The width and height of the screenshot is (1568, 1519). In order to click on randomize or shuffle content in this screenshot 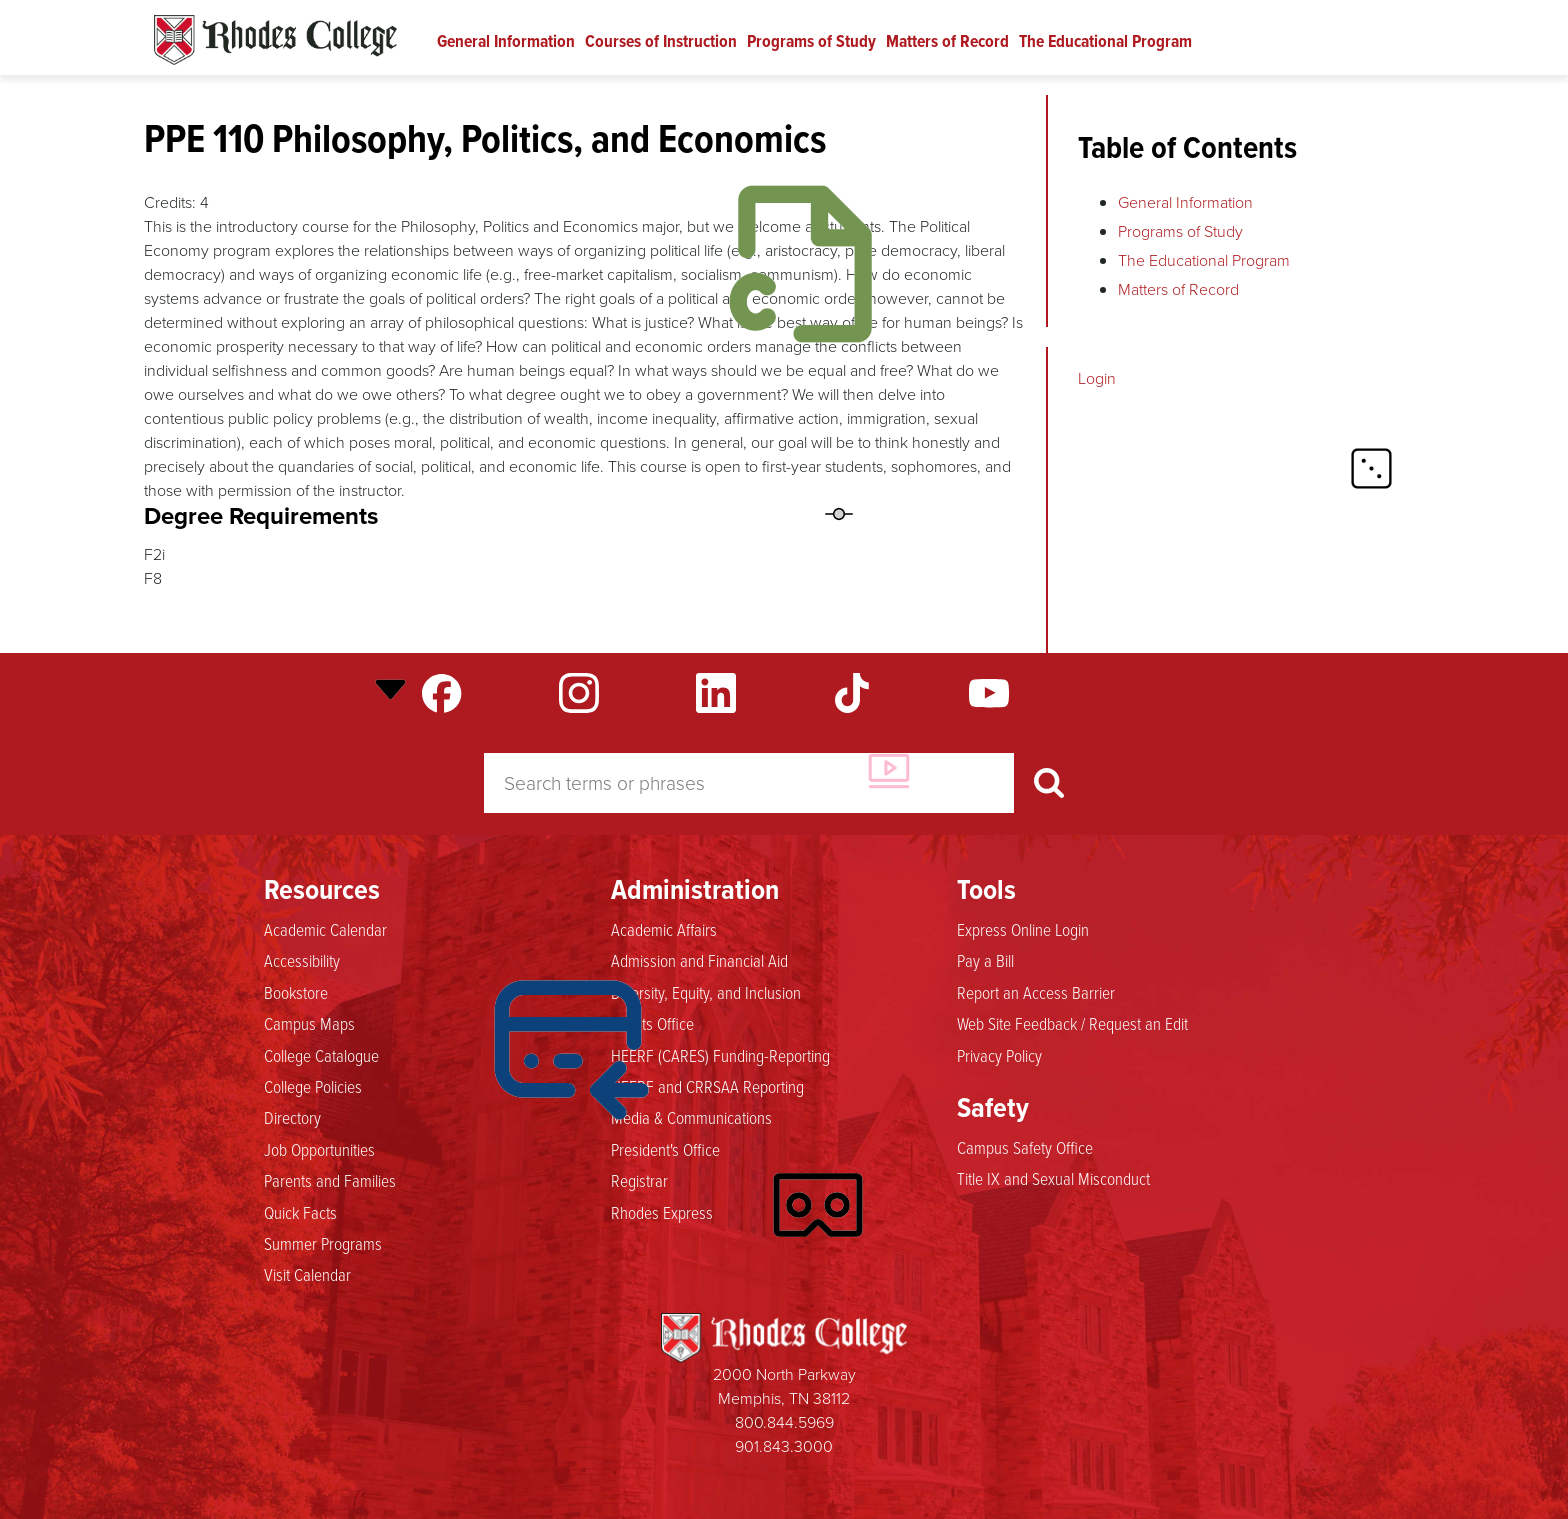, I will do `click(1371, 468)`.